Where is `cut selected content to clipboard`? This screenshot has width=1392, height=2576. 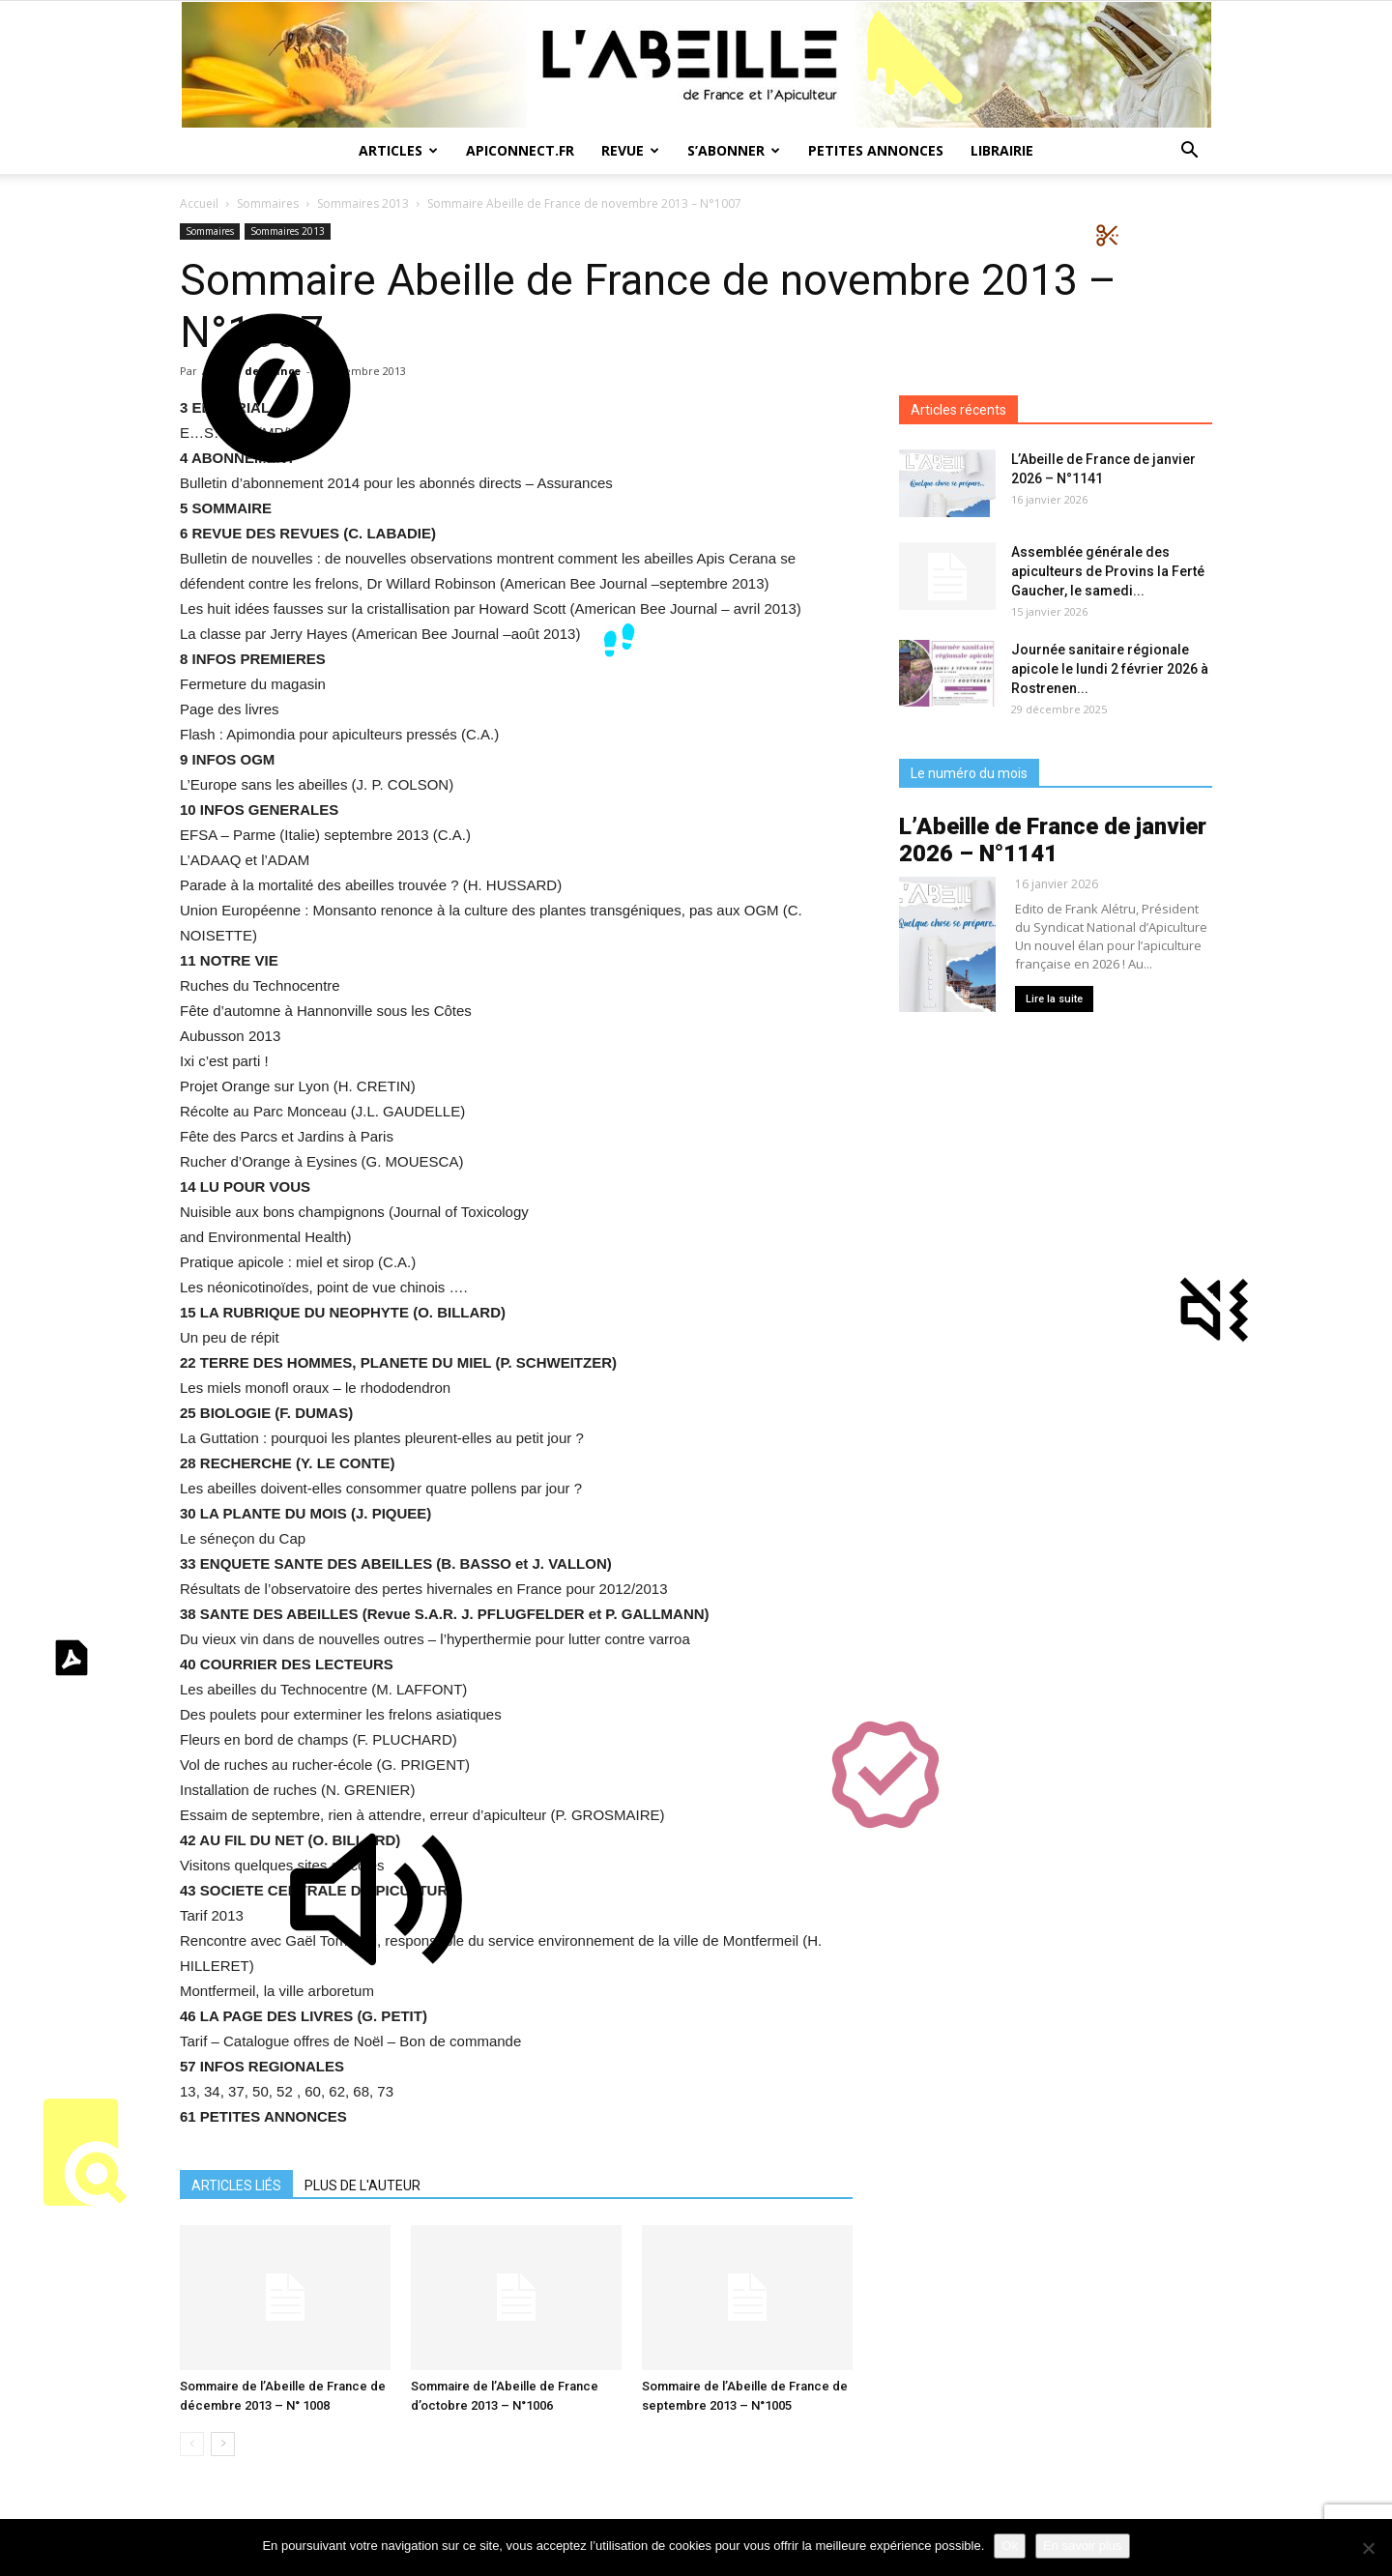
cut selected content to clipboard is located at coordinates (1107, 235).